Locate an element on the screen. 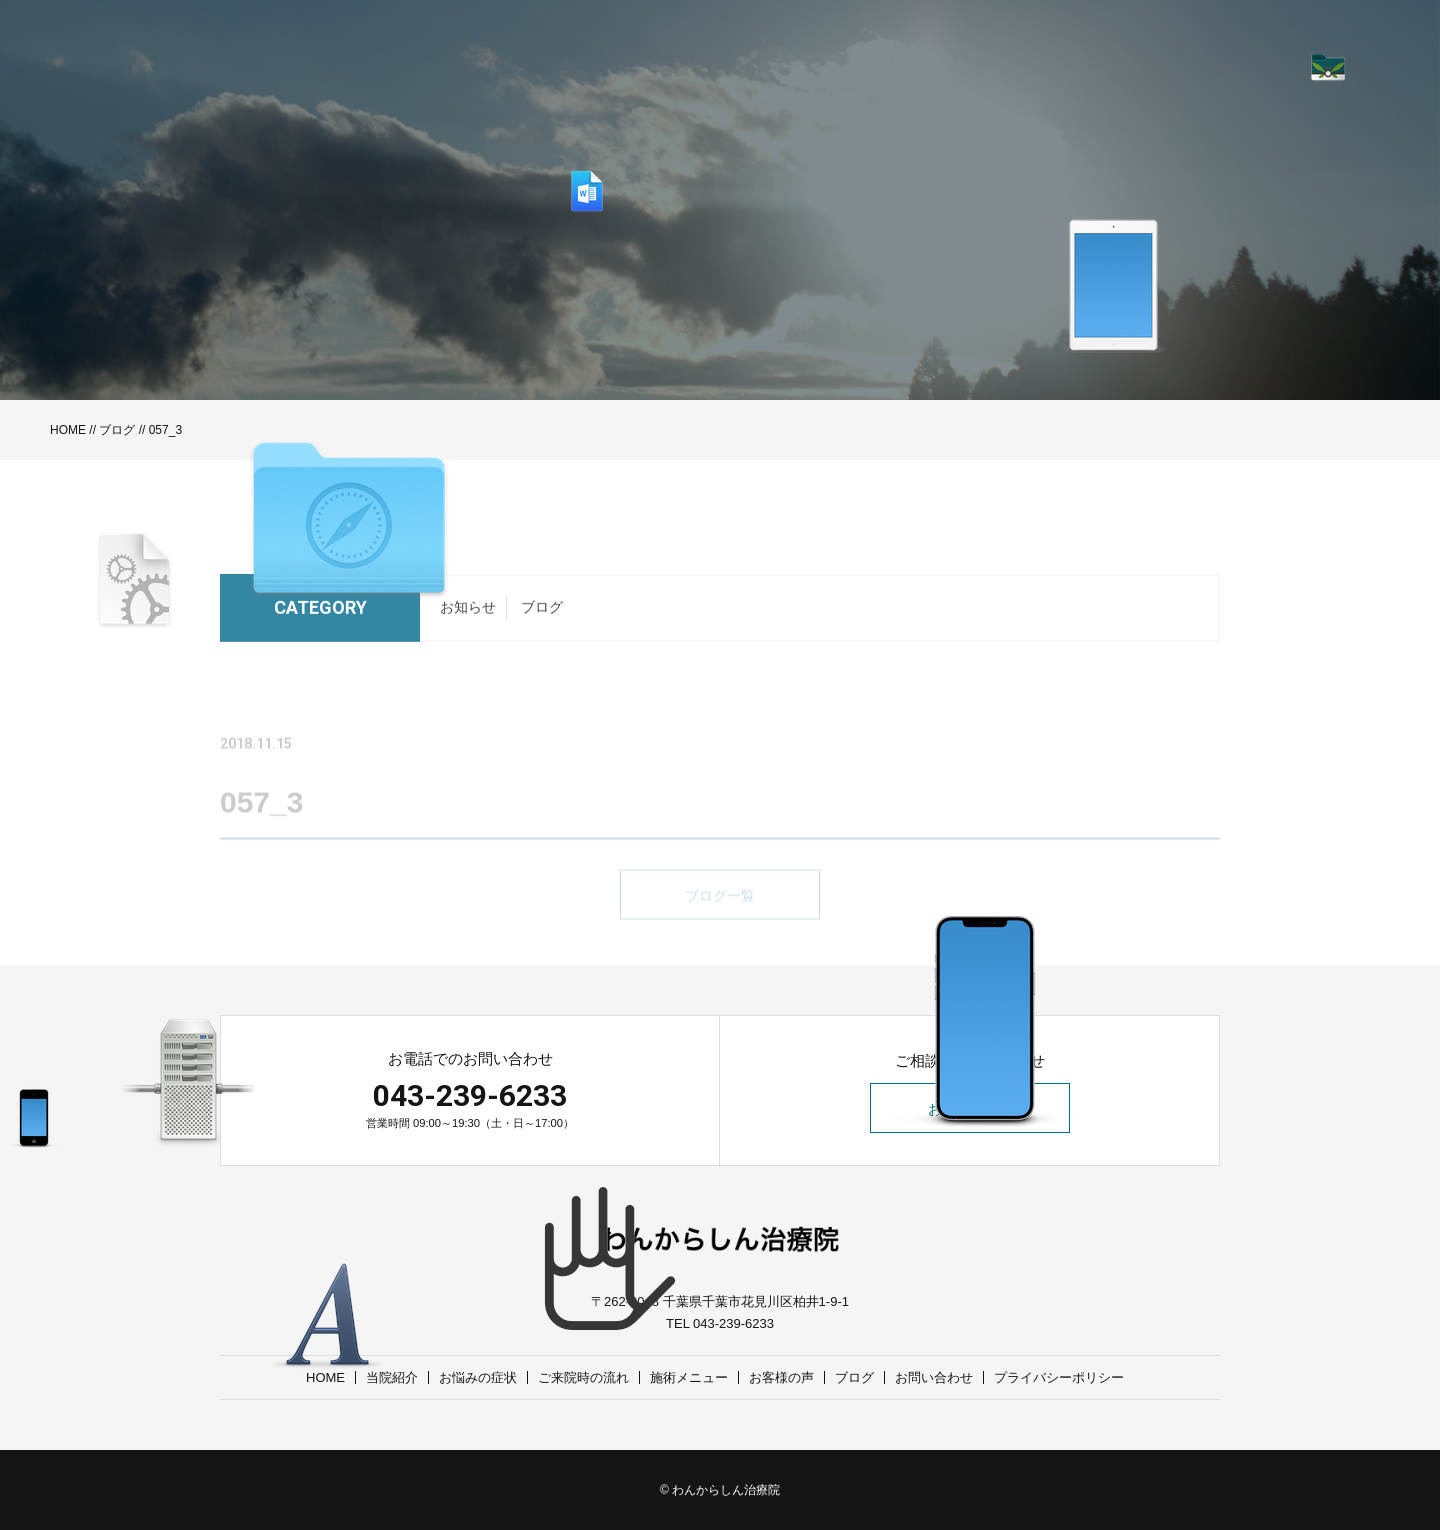  open a Microsoft Word document is located at coordinates (587, 191).